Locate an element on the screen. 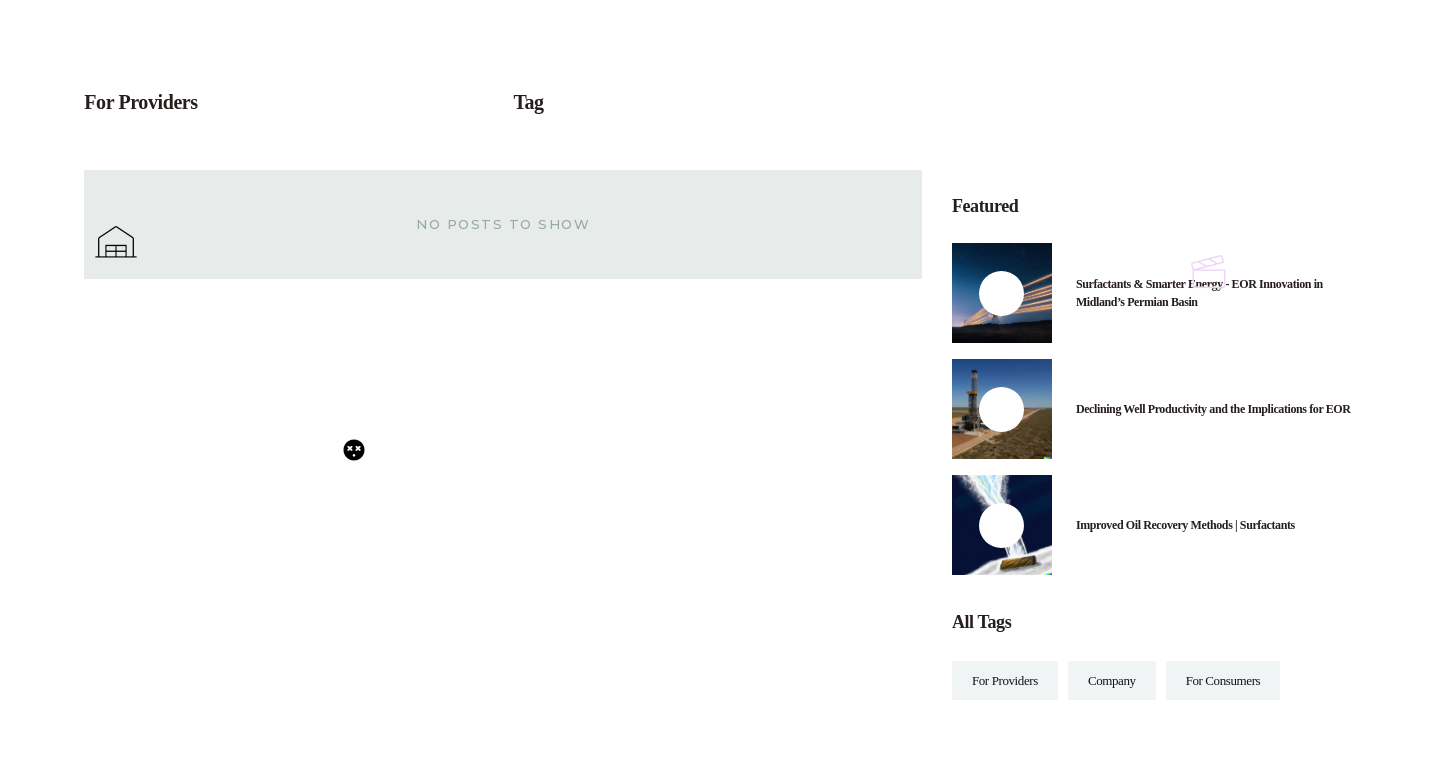  access garage or parking controls is located at coordinates (116, 244).